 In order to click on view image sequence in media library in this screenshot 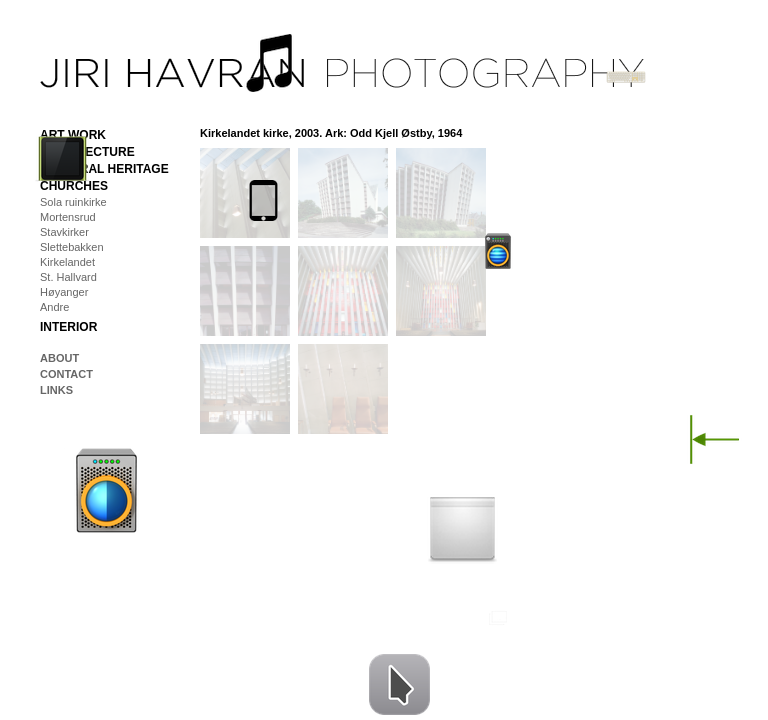, I will do `click(498, 618)`.